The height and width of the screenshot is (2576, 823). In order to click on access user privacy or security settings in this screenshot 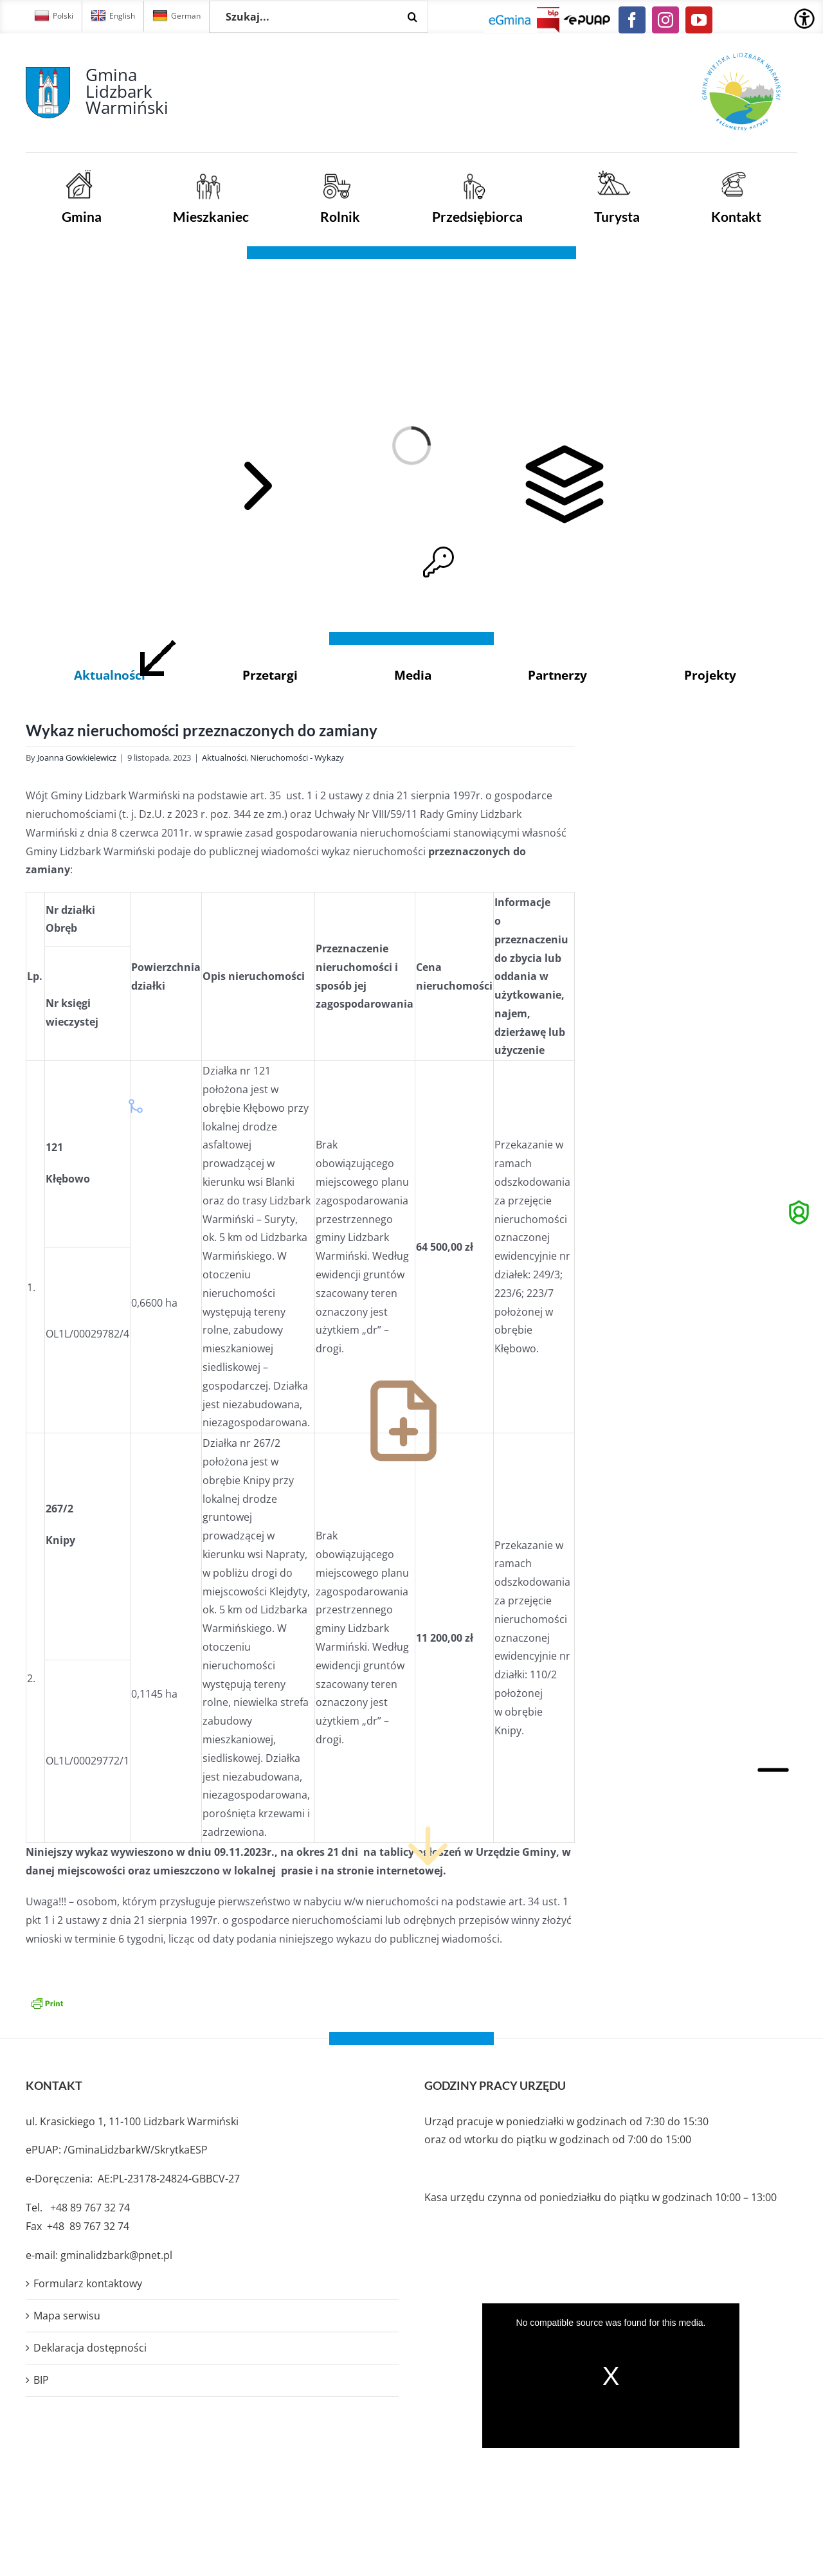, I will do `click(799, 1212)`.